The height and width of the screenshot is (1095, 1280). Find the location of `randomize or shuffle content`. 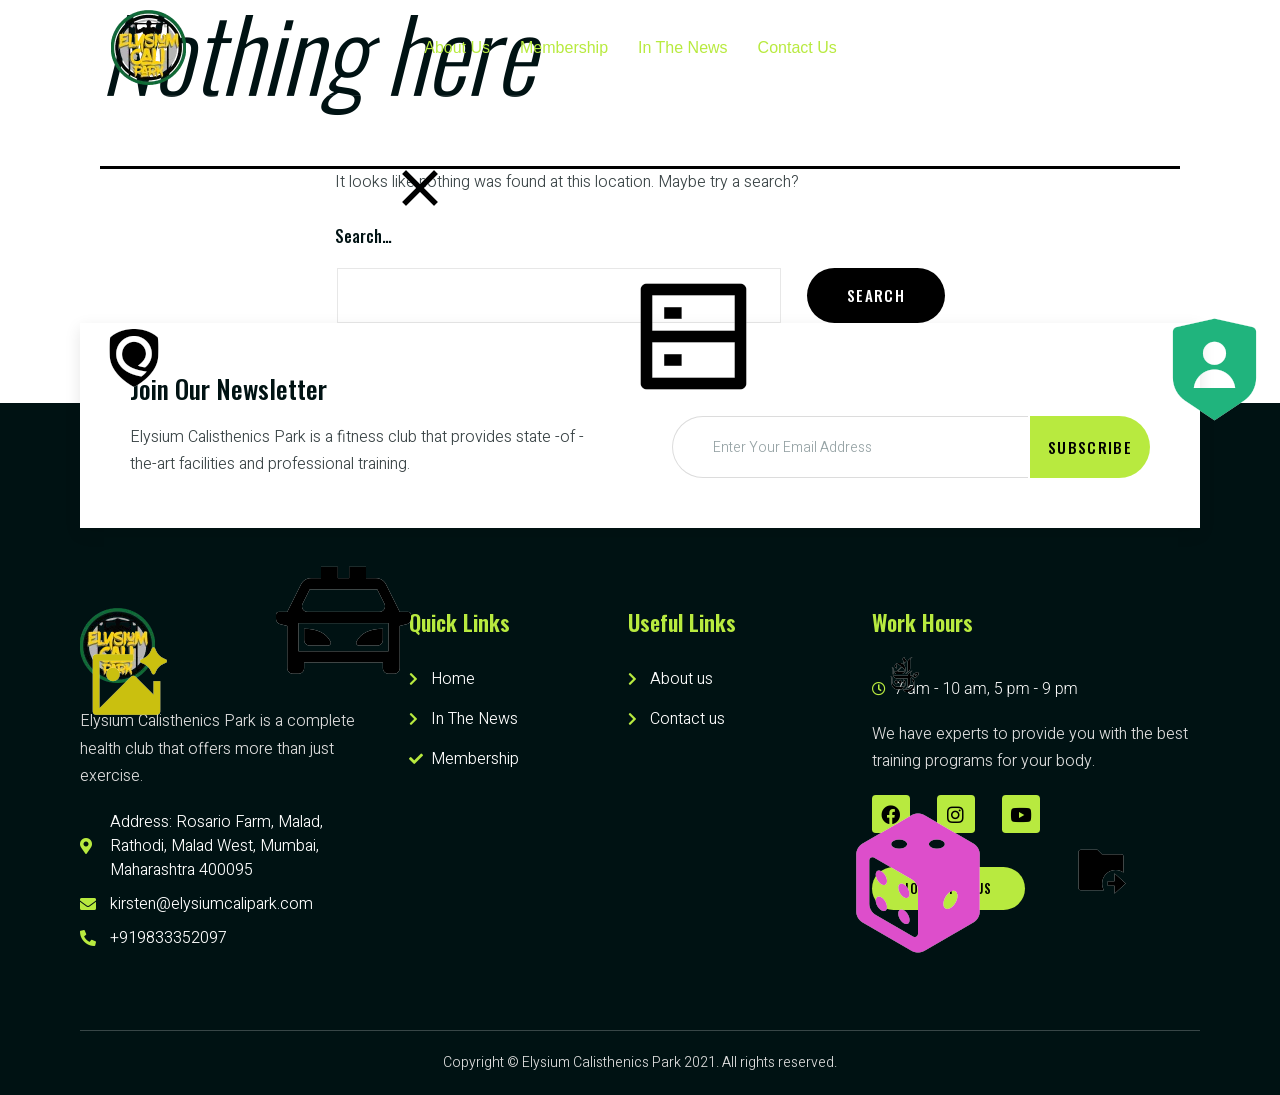

randomize or shuffle content is located at coordinates (918, 883).